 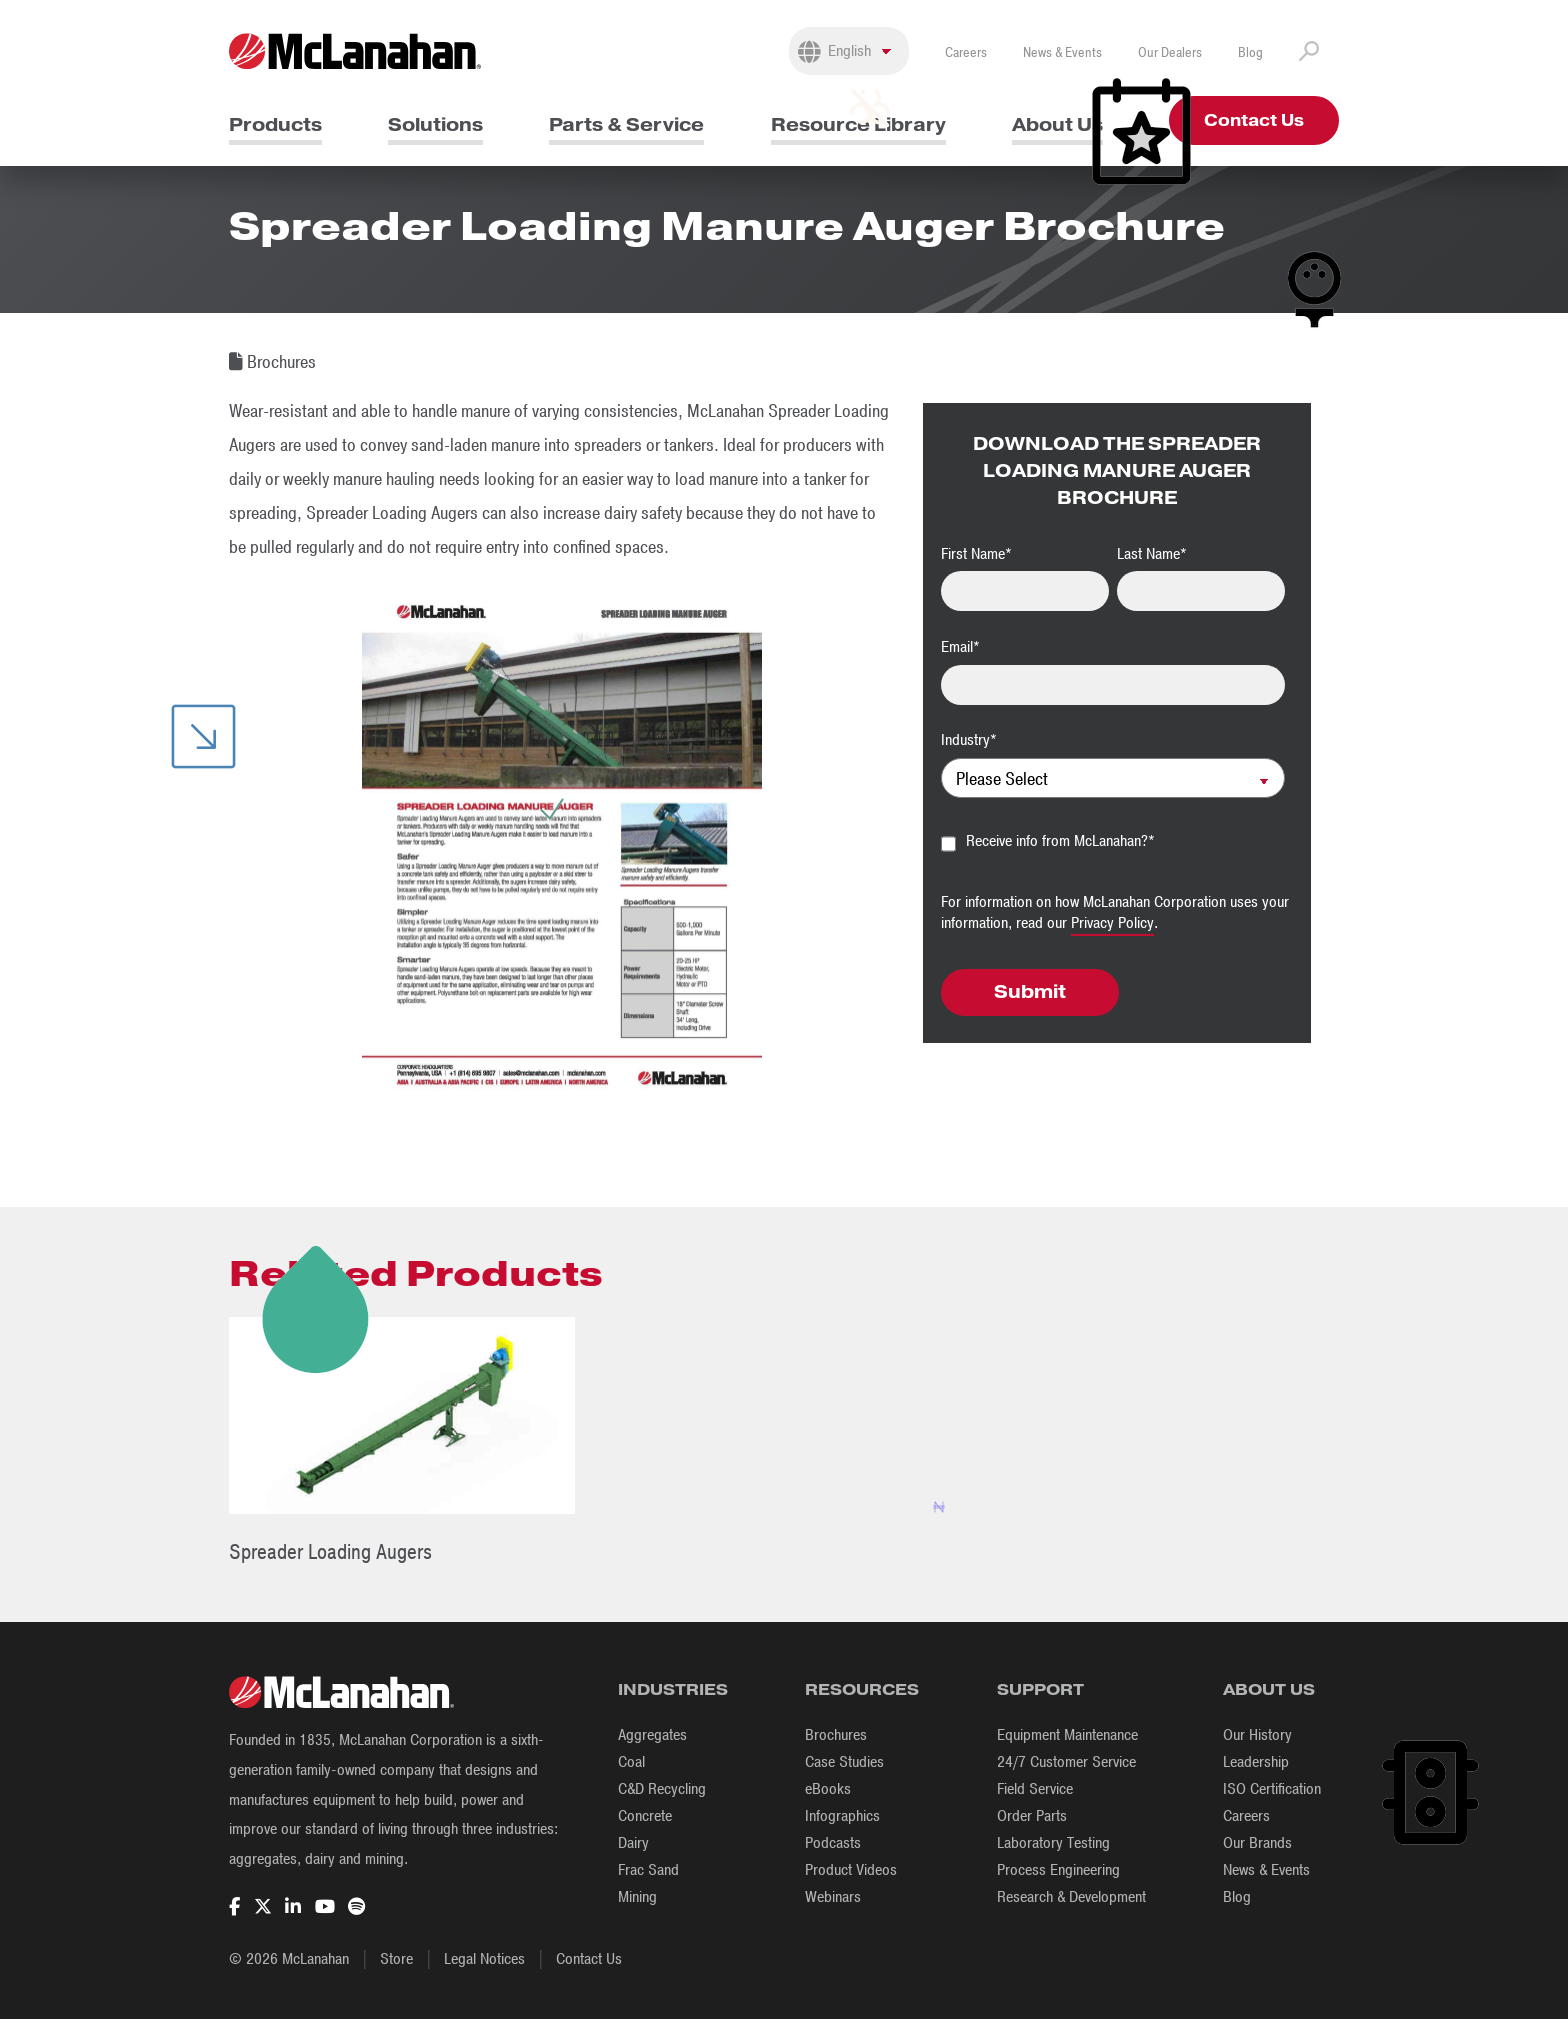 What do you see at coordinates (203, 736) in the screenshot?
I see `navigate to bottom-right corner` at bounding box center [203, 736].